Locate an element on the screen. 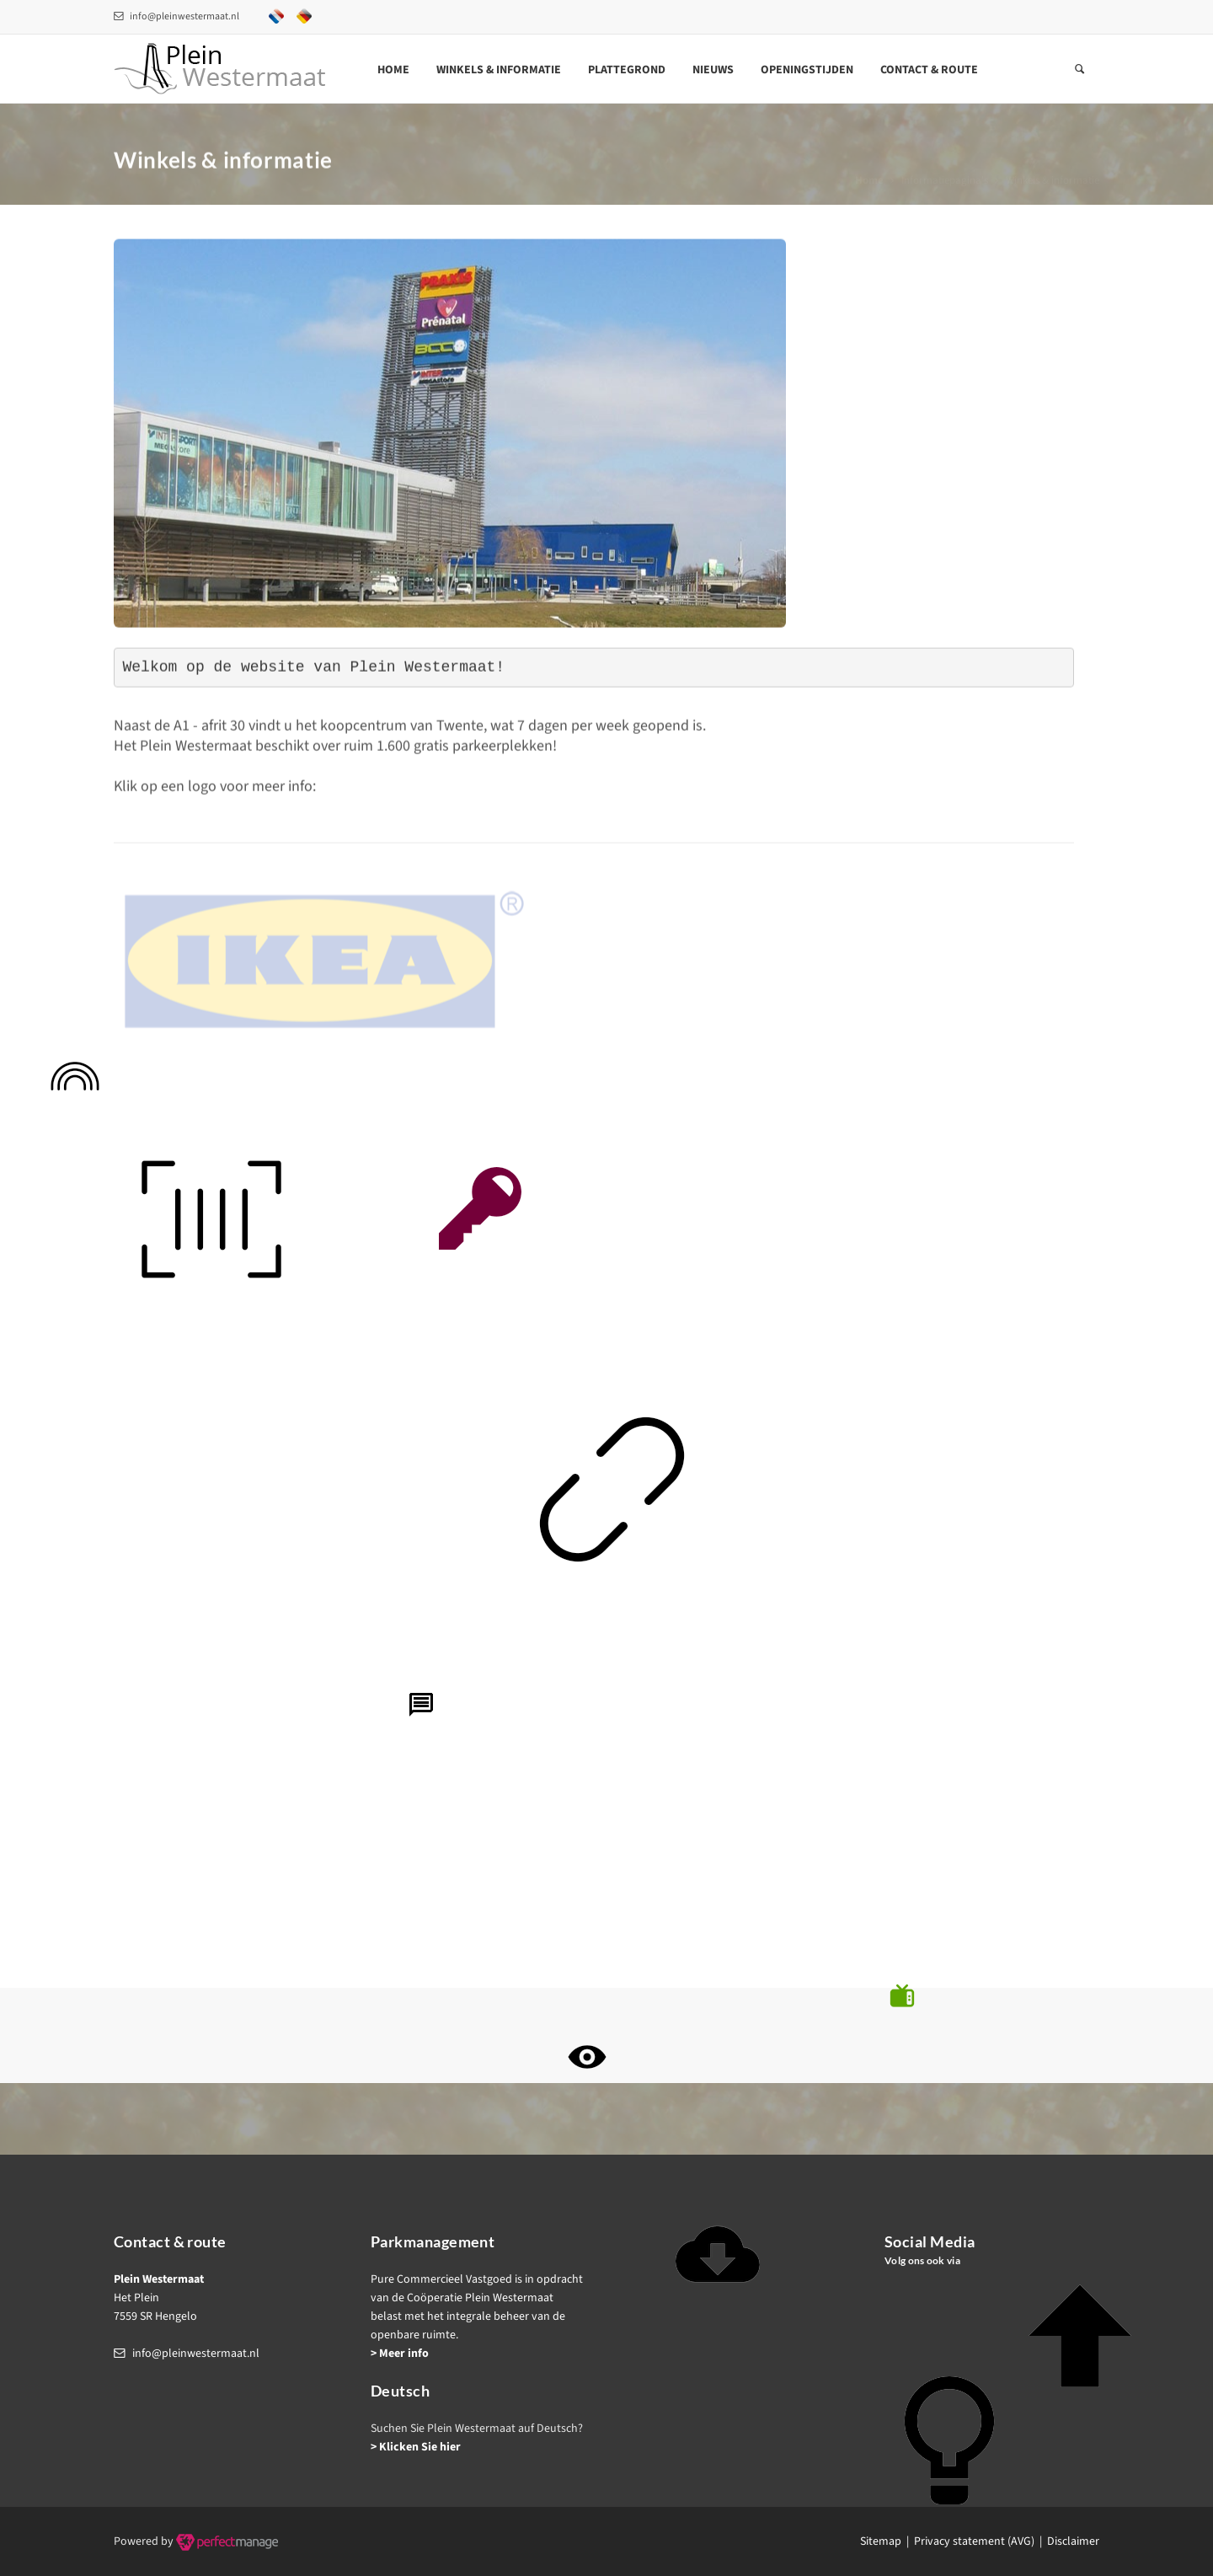 This screenshot has height=2576, width=1213. access tips or helpful suggestions is located at coordinates (949, 2440).